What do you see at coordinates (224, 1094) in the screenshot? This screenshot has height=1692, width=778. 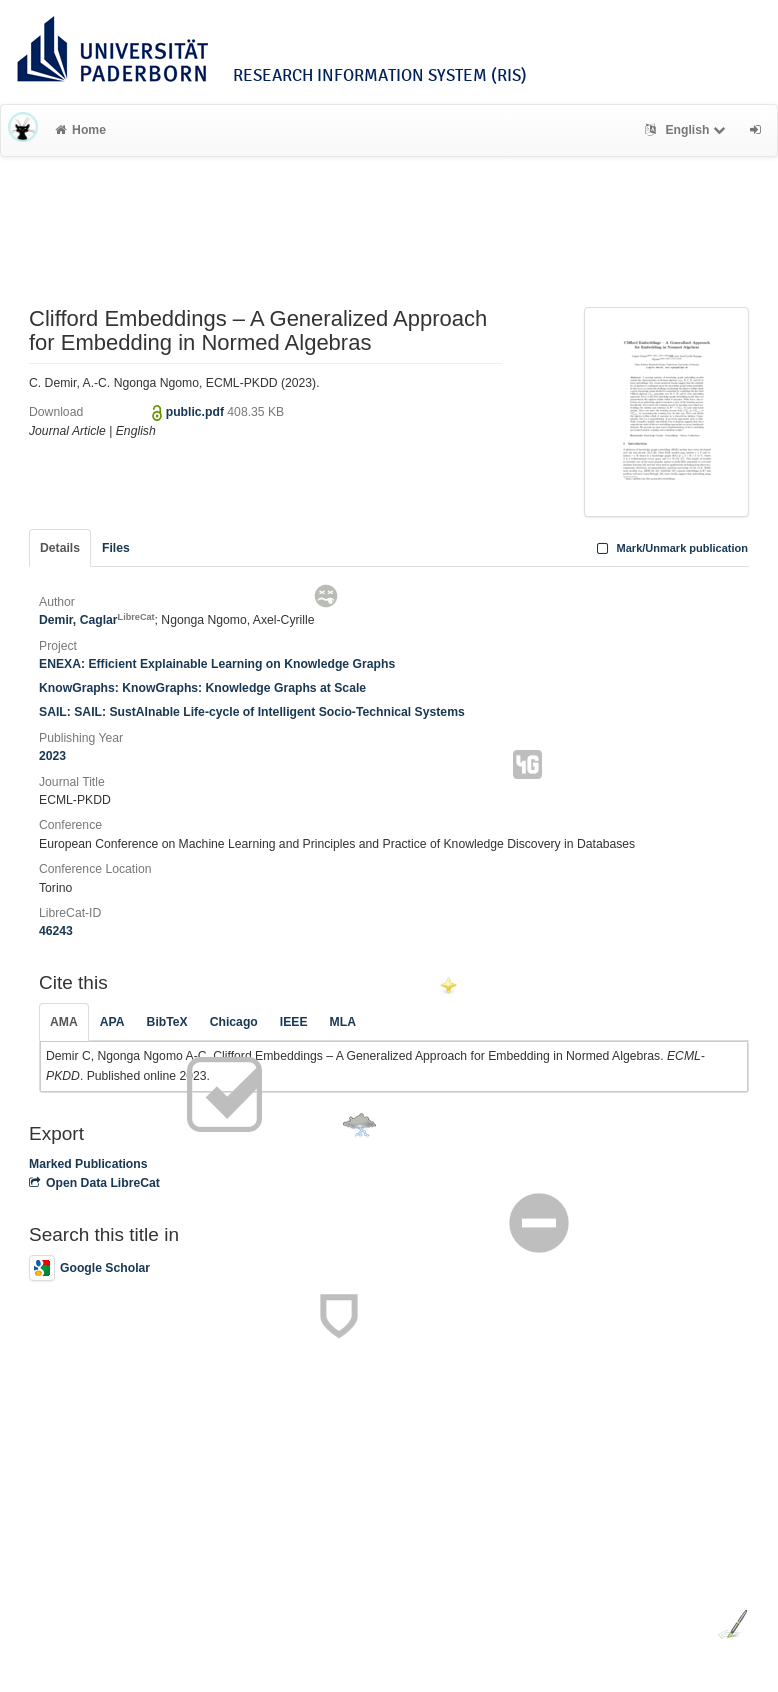 I see `indicates a selected or enabled option` at bounding box center [224, 1094].